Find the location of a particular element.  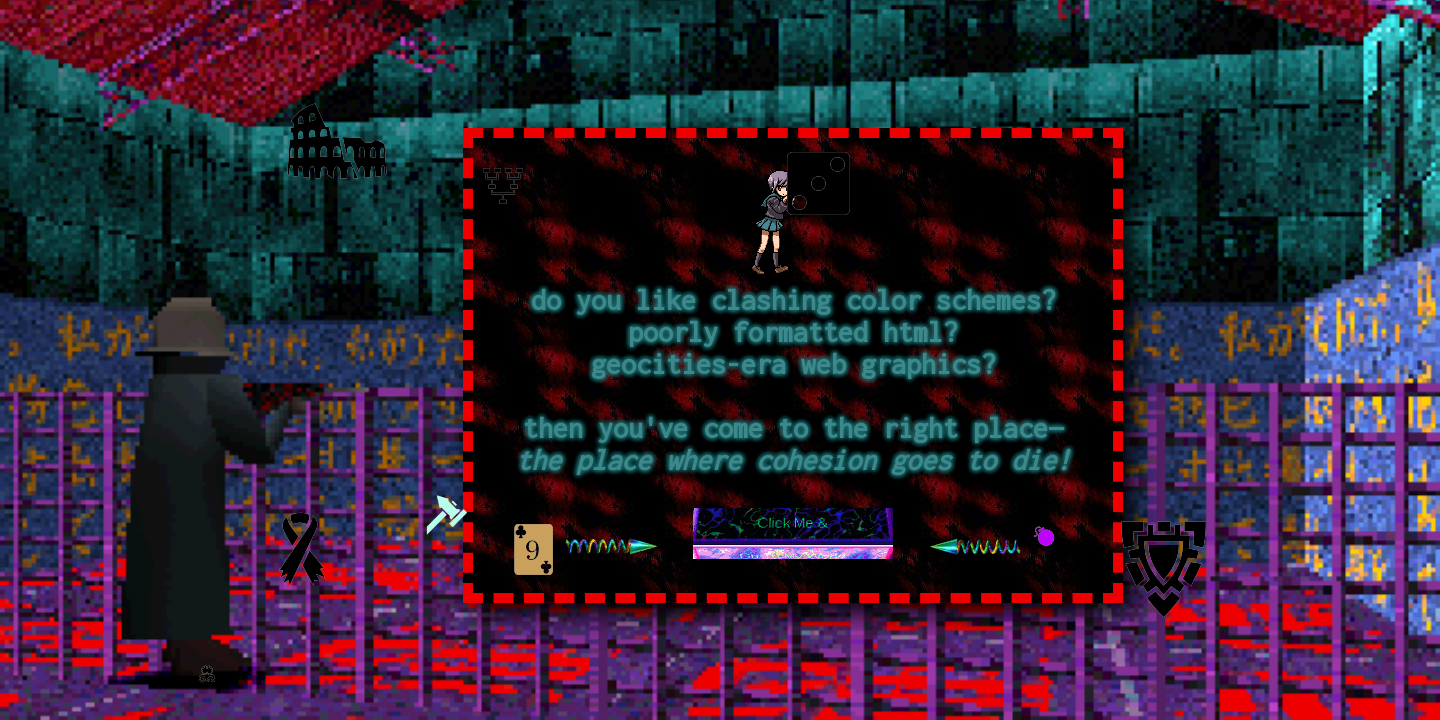

indicates mind control or psychic abilities is located at coordinates (207, 674).